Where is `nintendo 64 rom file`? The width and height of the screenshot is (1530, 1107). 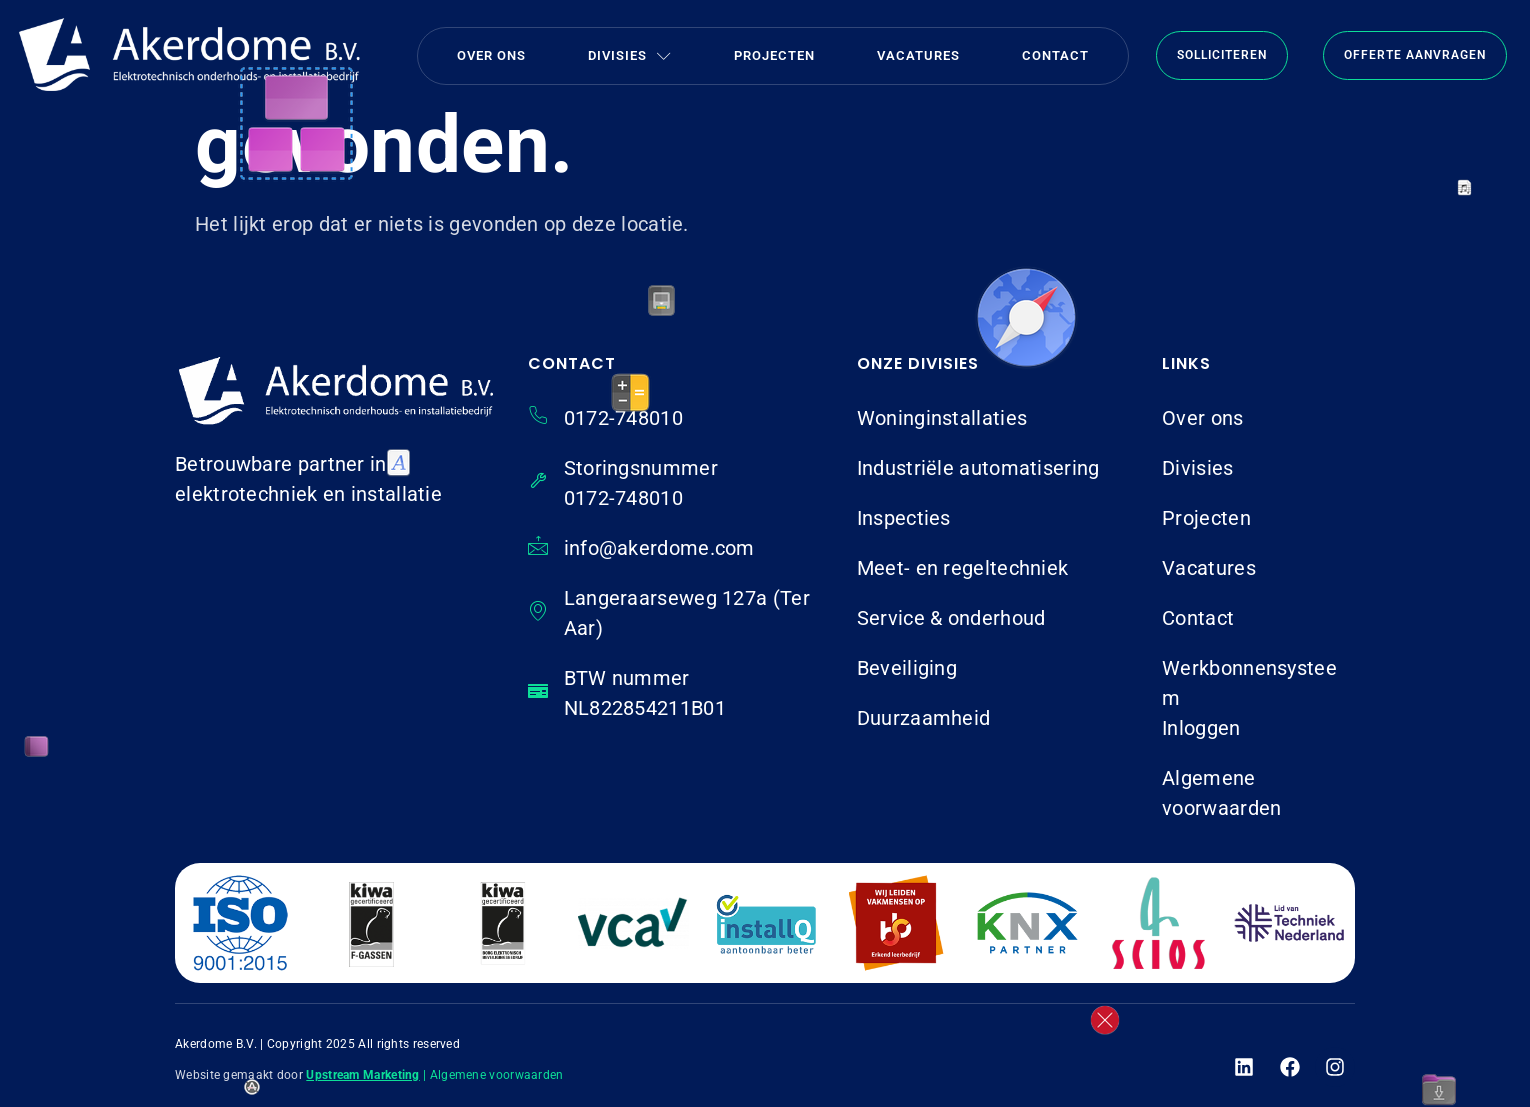 nintendo 64 rom file is located at coordinates (661, 300).